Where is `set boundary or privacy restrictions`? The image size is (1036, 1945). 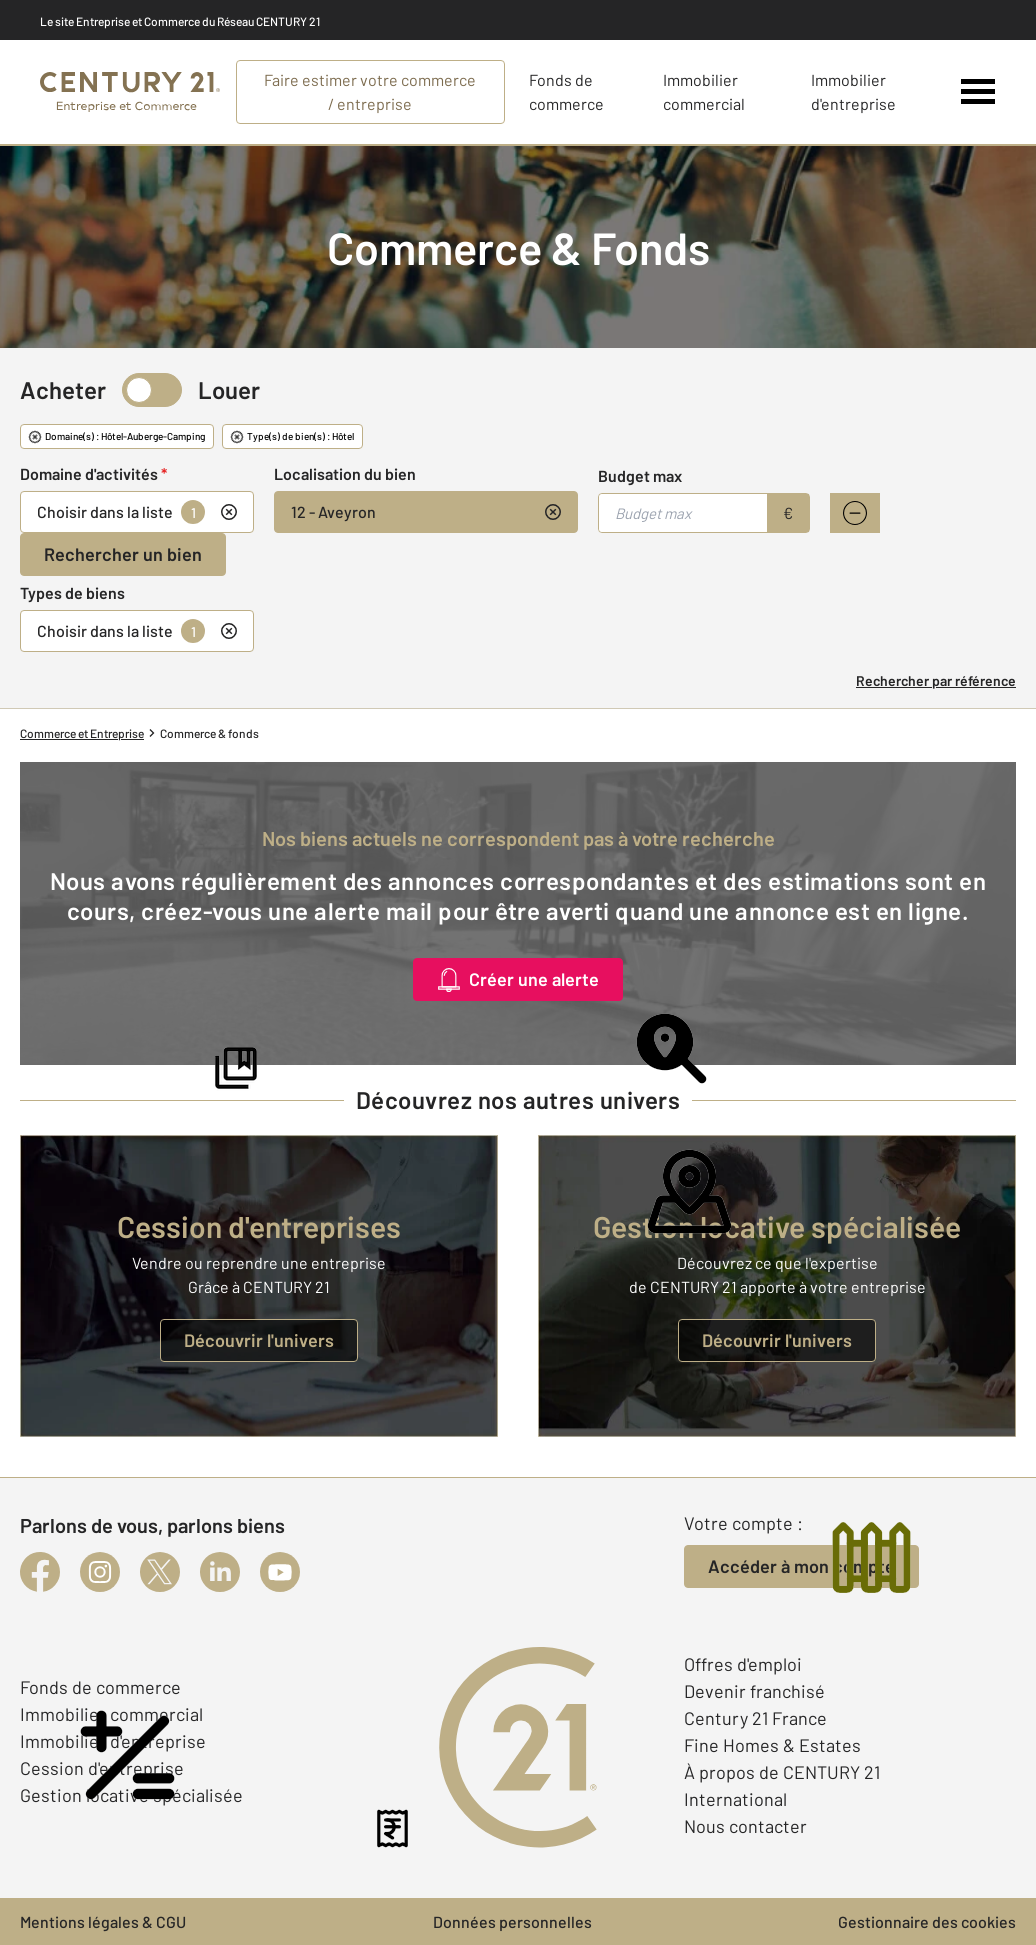 set boundary or privacy restrictions is located at coordinates (871, 1557).